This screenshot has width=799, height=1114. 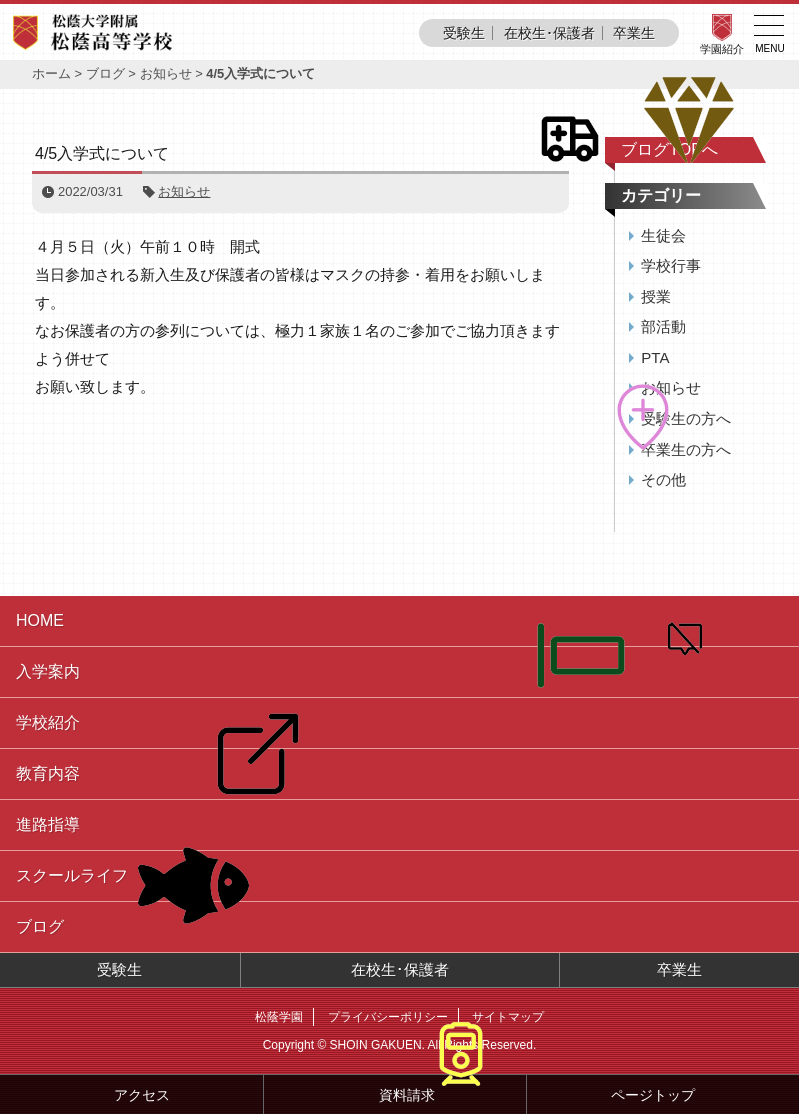 I want to click on indicates premium or VIP membership status, so click(x=689, y=120).